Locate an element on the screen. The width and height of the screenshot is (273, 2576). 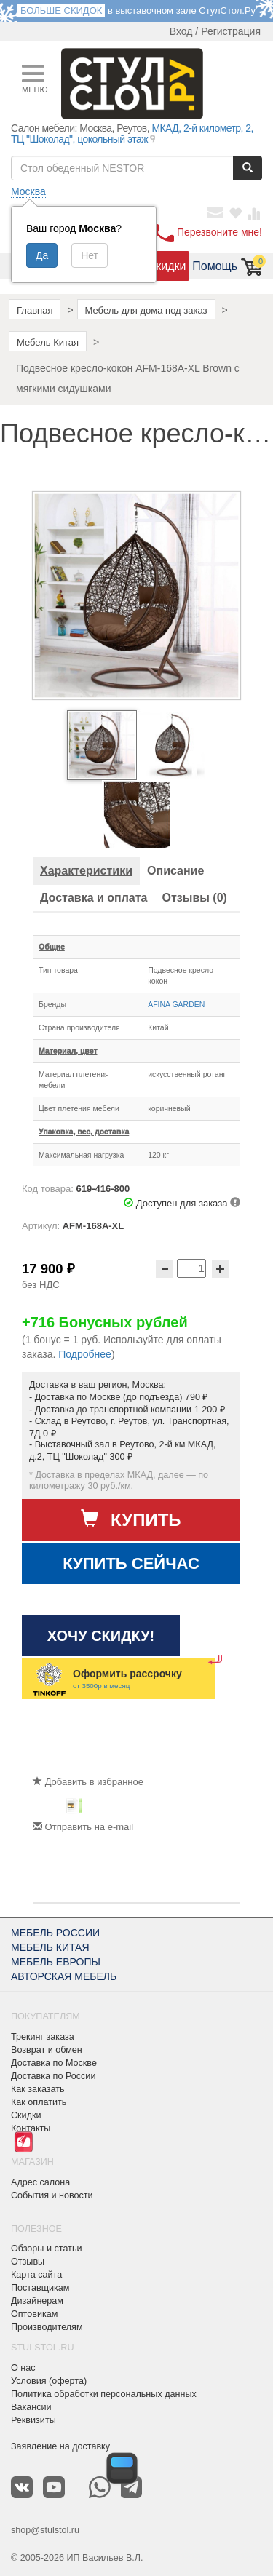
document template file type is located at coordinates (74, 1805).